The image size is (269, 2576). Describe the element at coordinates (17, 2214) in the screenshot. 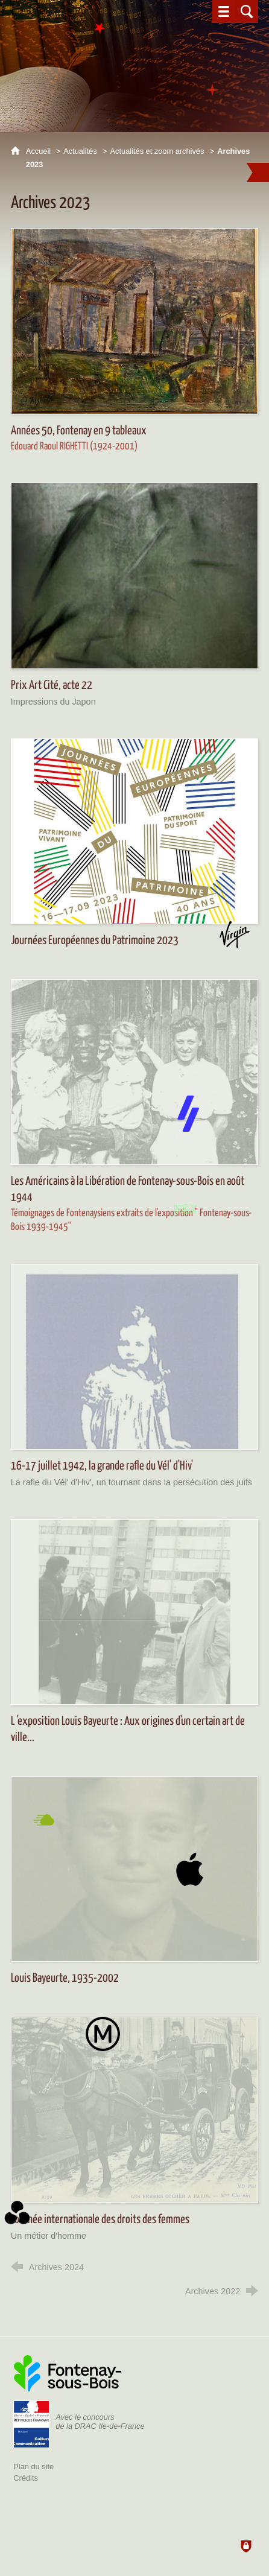

I see `apply color filter to image` at that location.